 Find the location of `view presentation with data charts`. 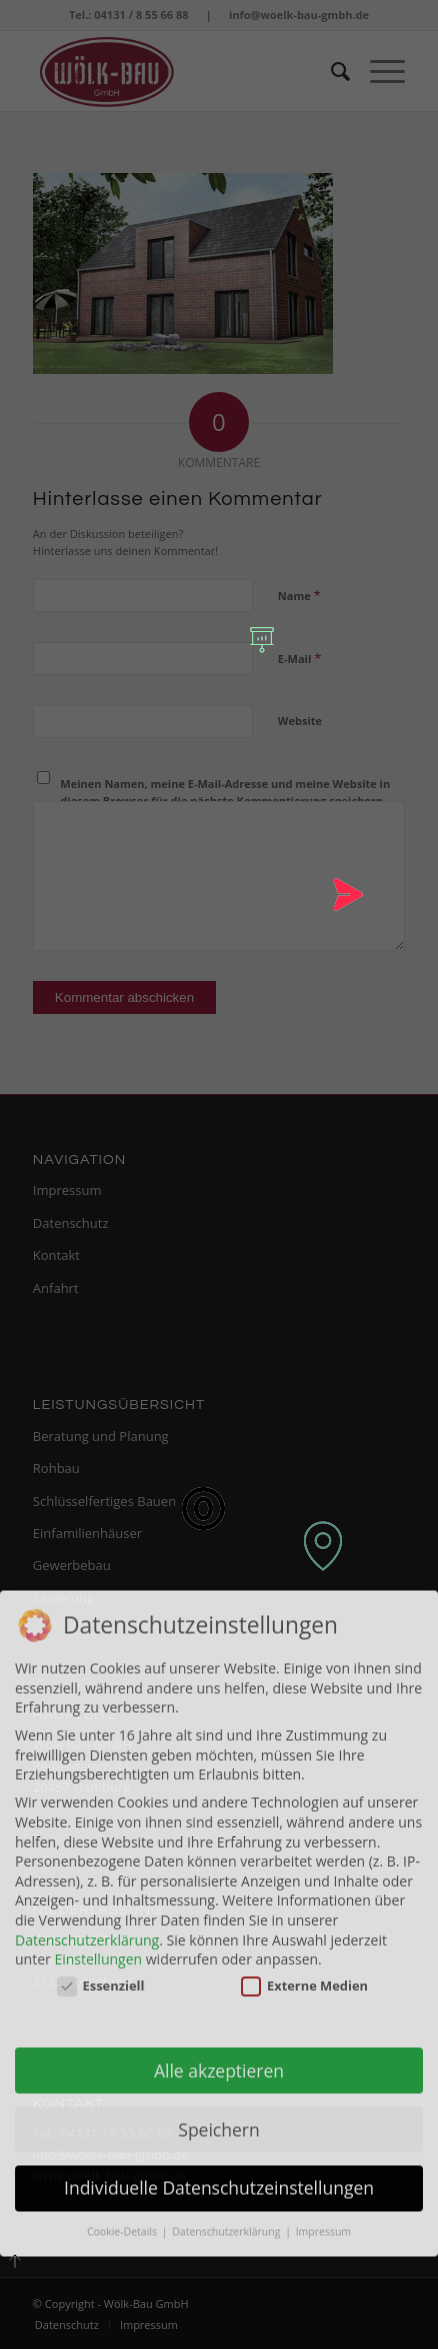

view presentation with data charts is located at coordinates (262, 638).